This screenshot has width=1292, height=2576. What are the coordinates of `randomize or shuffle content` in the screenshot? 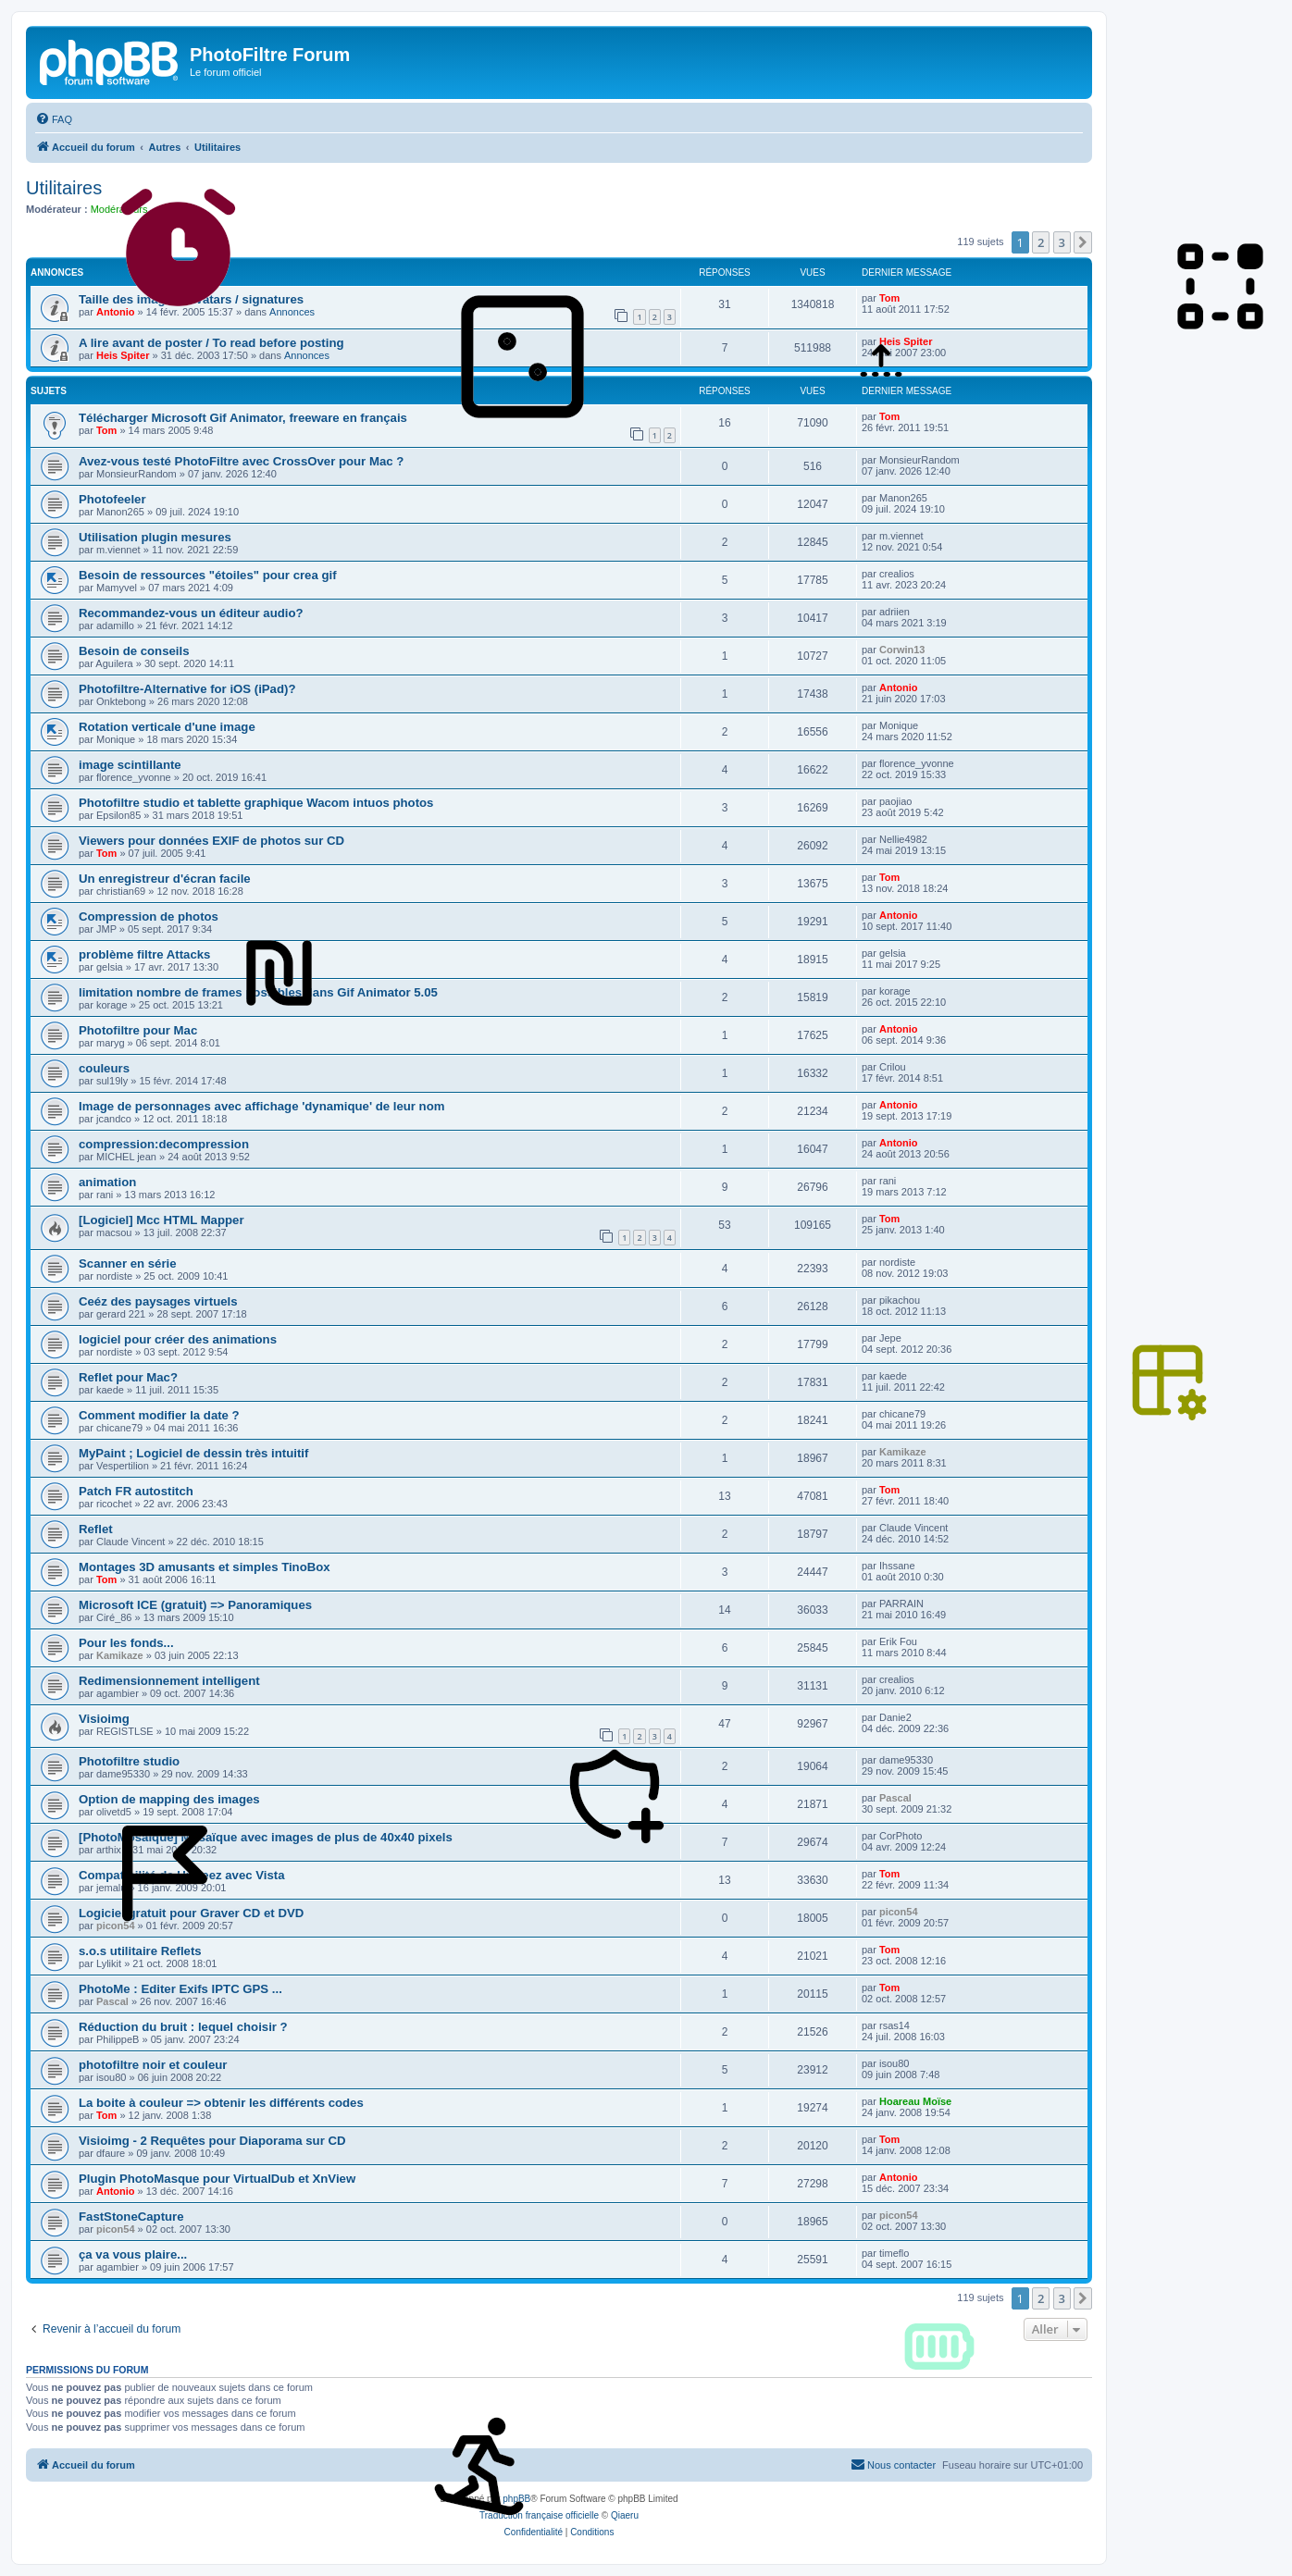 It's located at (522, 356).